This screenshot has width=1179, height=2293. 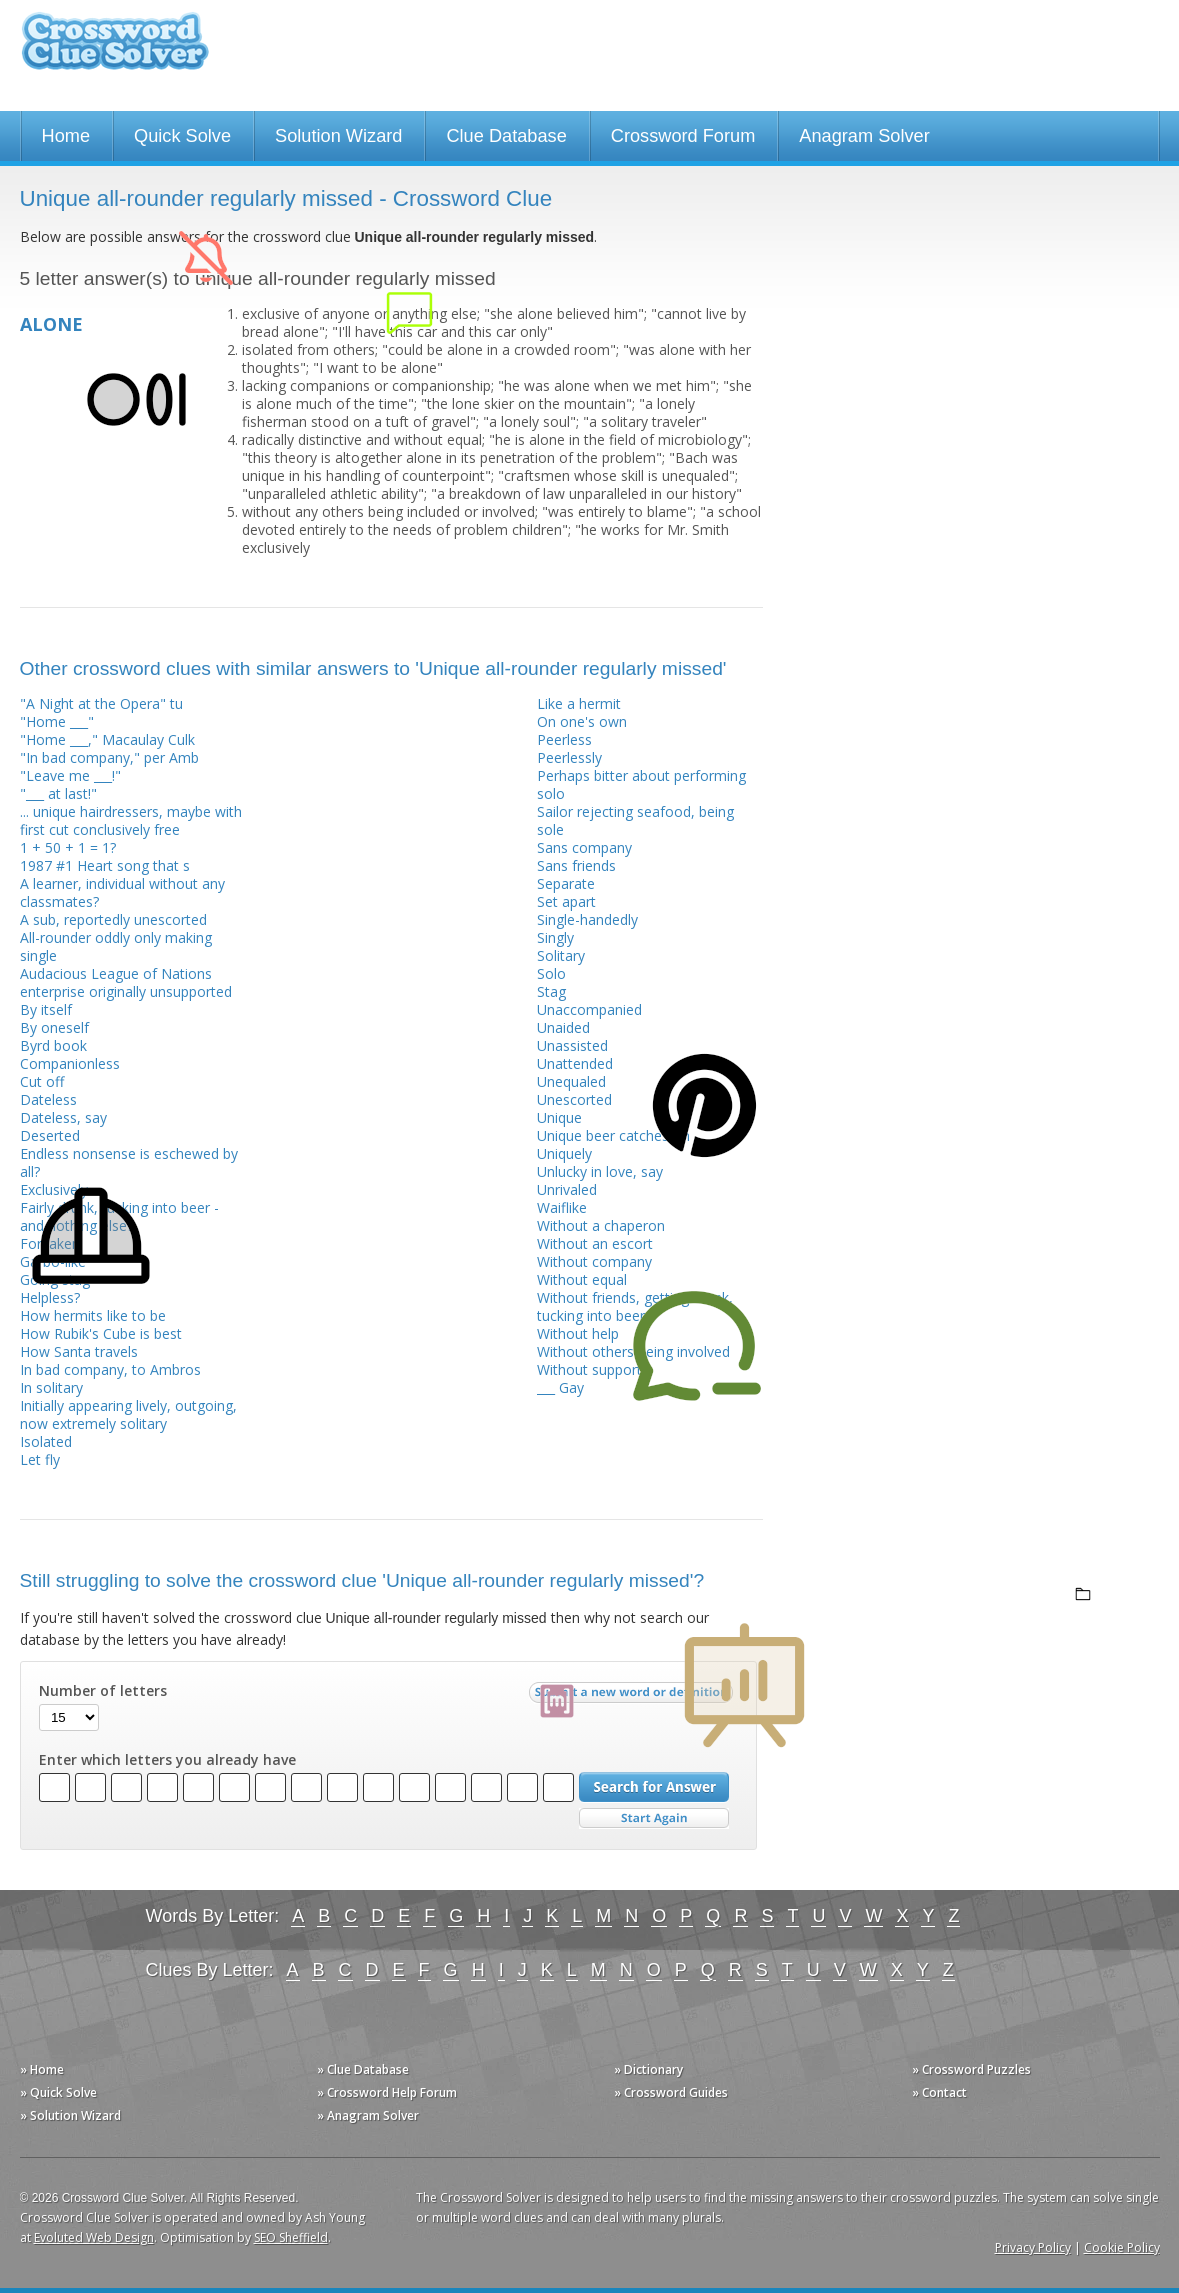 I want to click on open folder to view files, so click(x=1083, y=1594).